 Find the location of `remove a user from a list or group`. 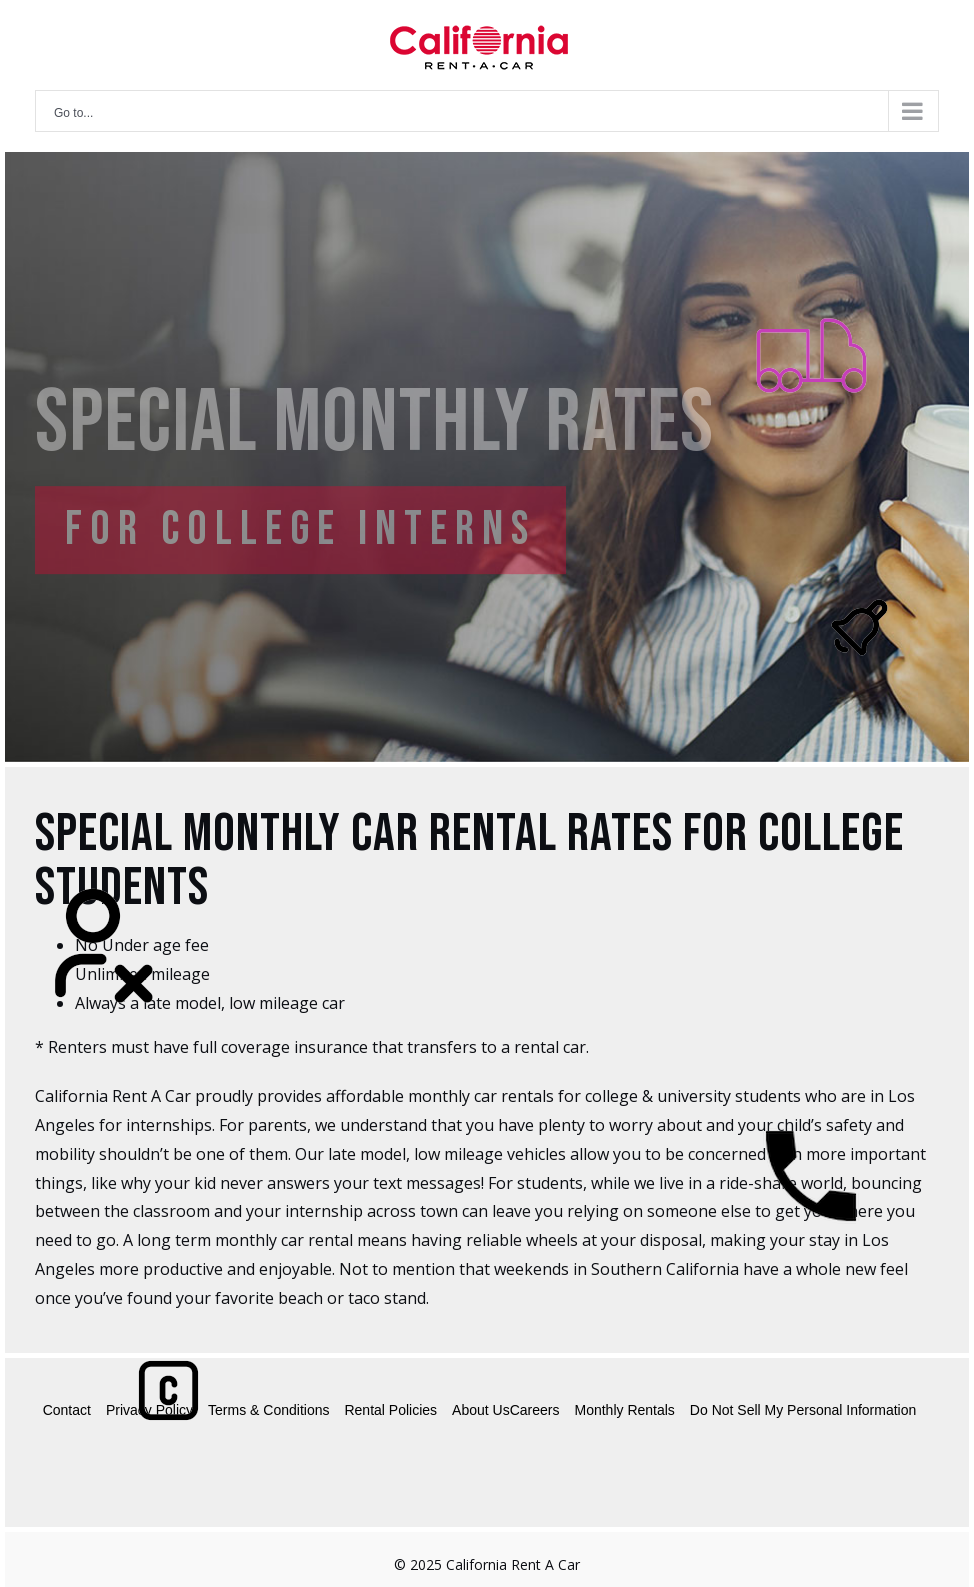

remove a user from a list or group is located at coordinates (93, 943).